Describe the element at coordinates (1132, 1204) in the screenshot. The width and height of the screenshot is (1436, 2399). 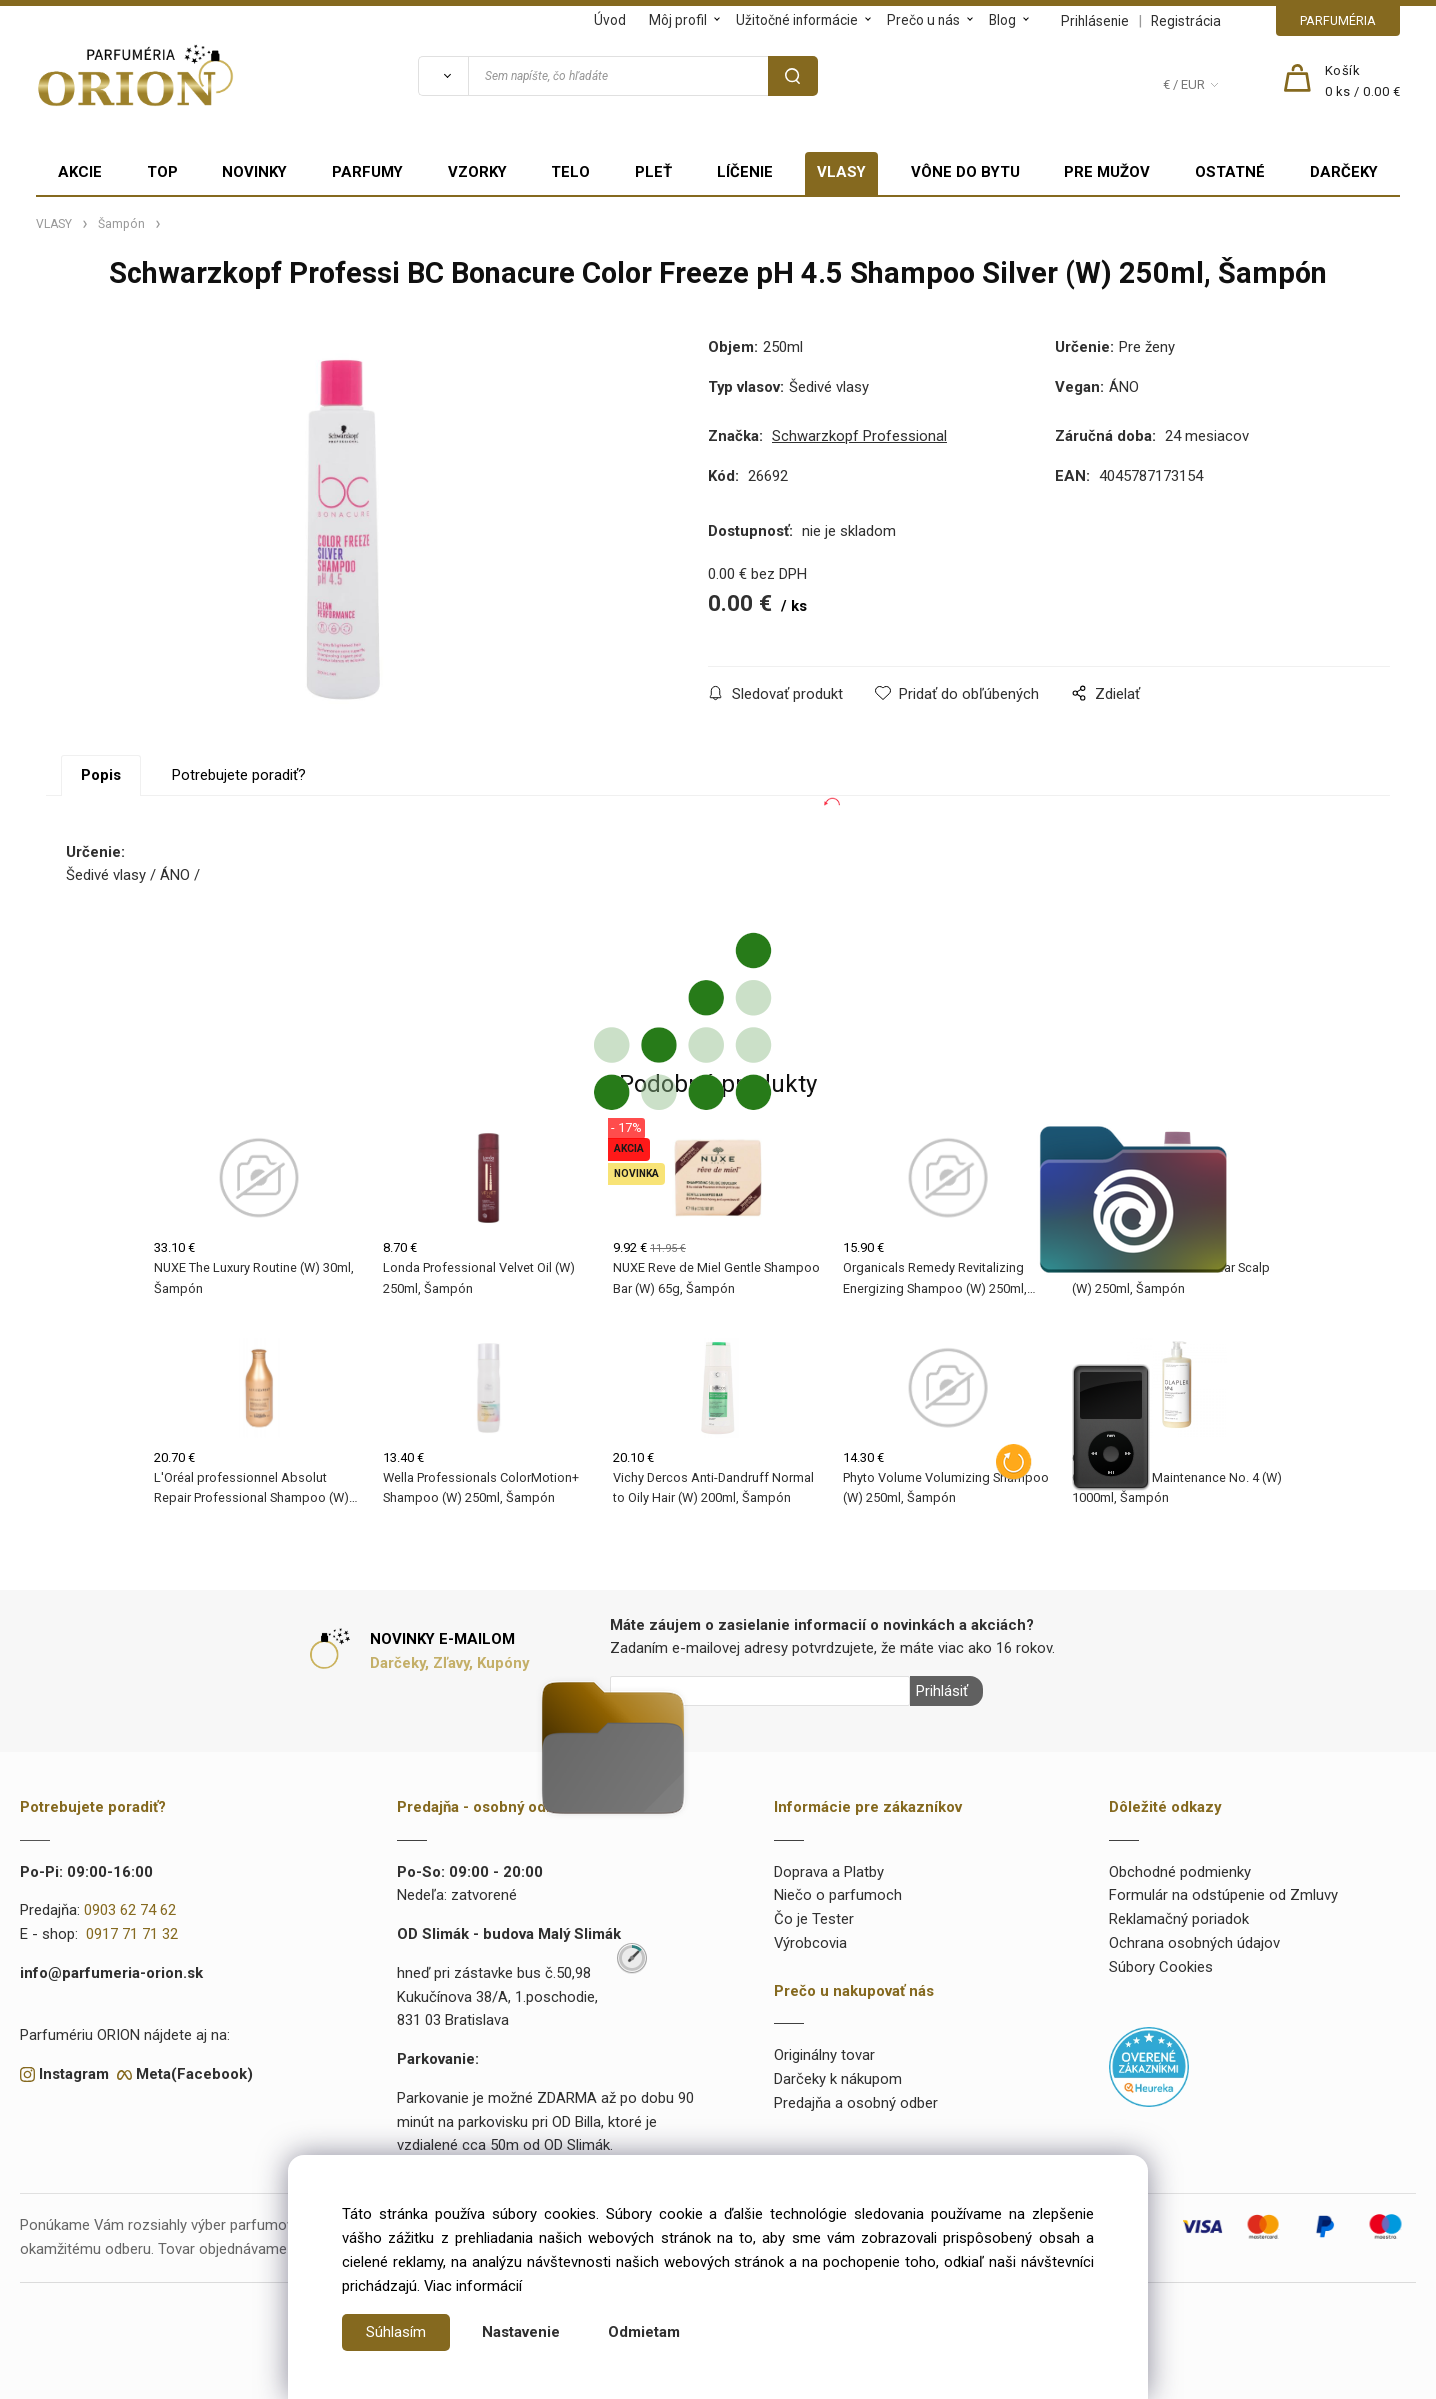
I see `open ubisoft connect game files folder` at that location.